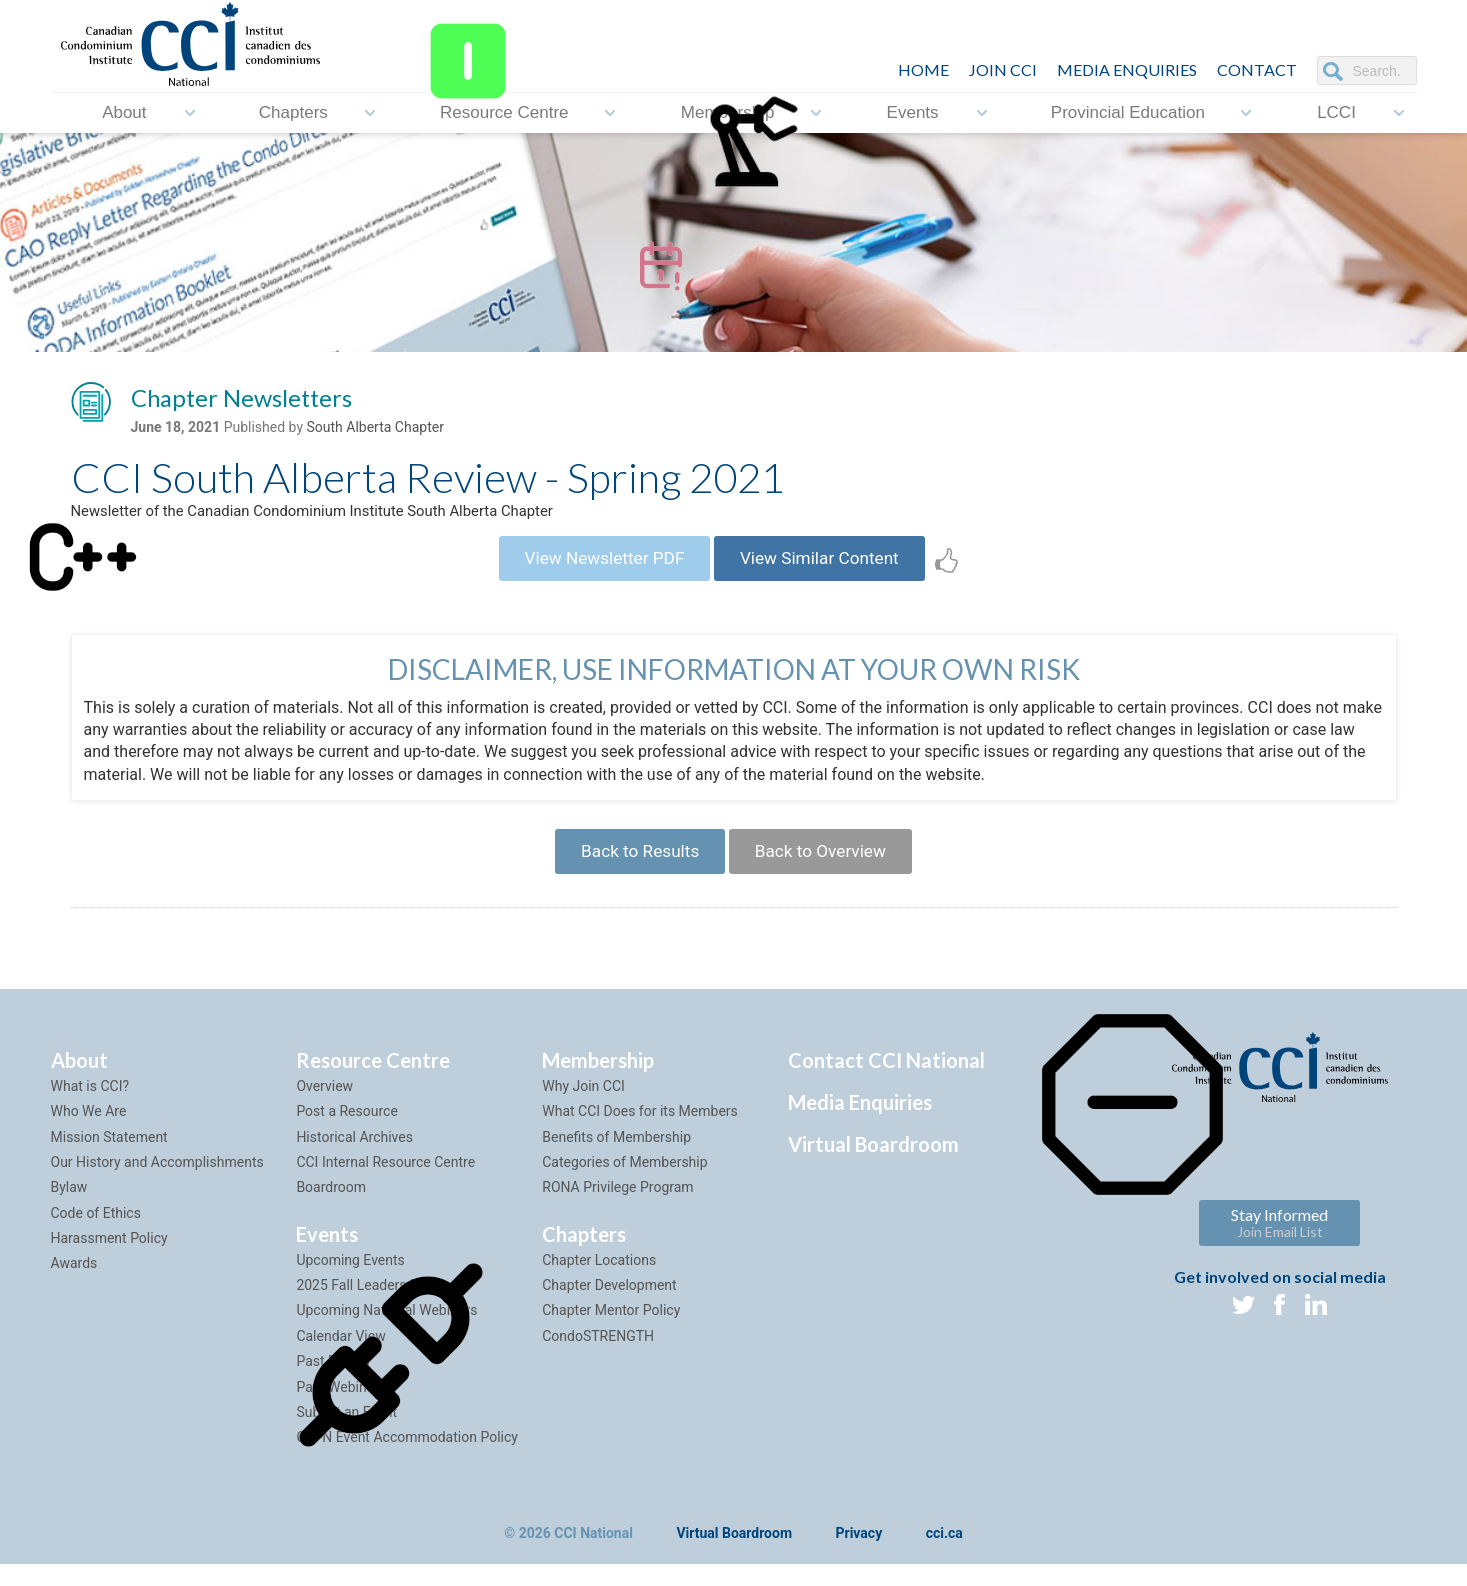  Describe the element at coordinates (83, 557) in the screenshot. I see `indicates a C++ programming language file or project` at that location.